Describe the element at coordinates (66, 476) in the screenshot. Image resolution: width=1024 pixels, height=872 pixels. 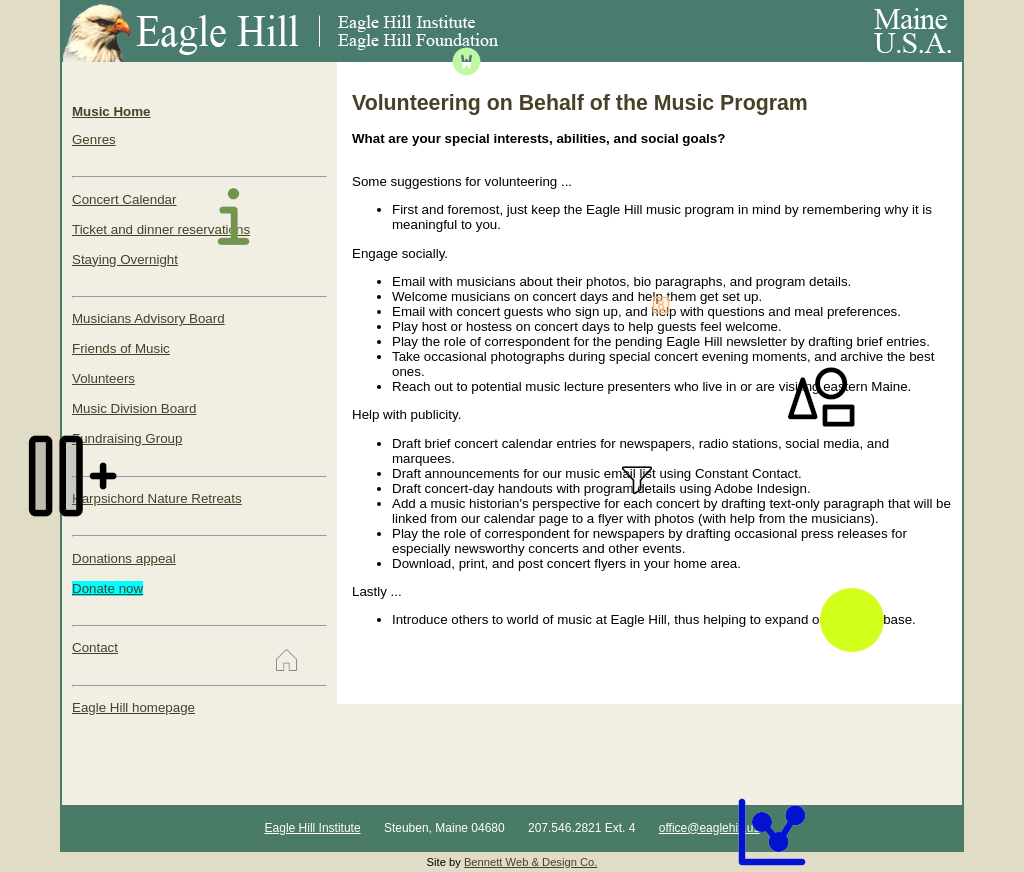
I see `add a new column to the right` at that location.